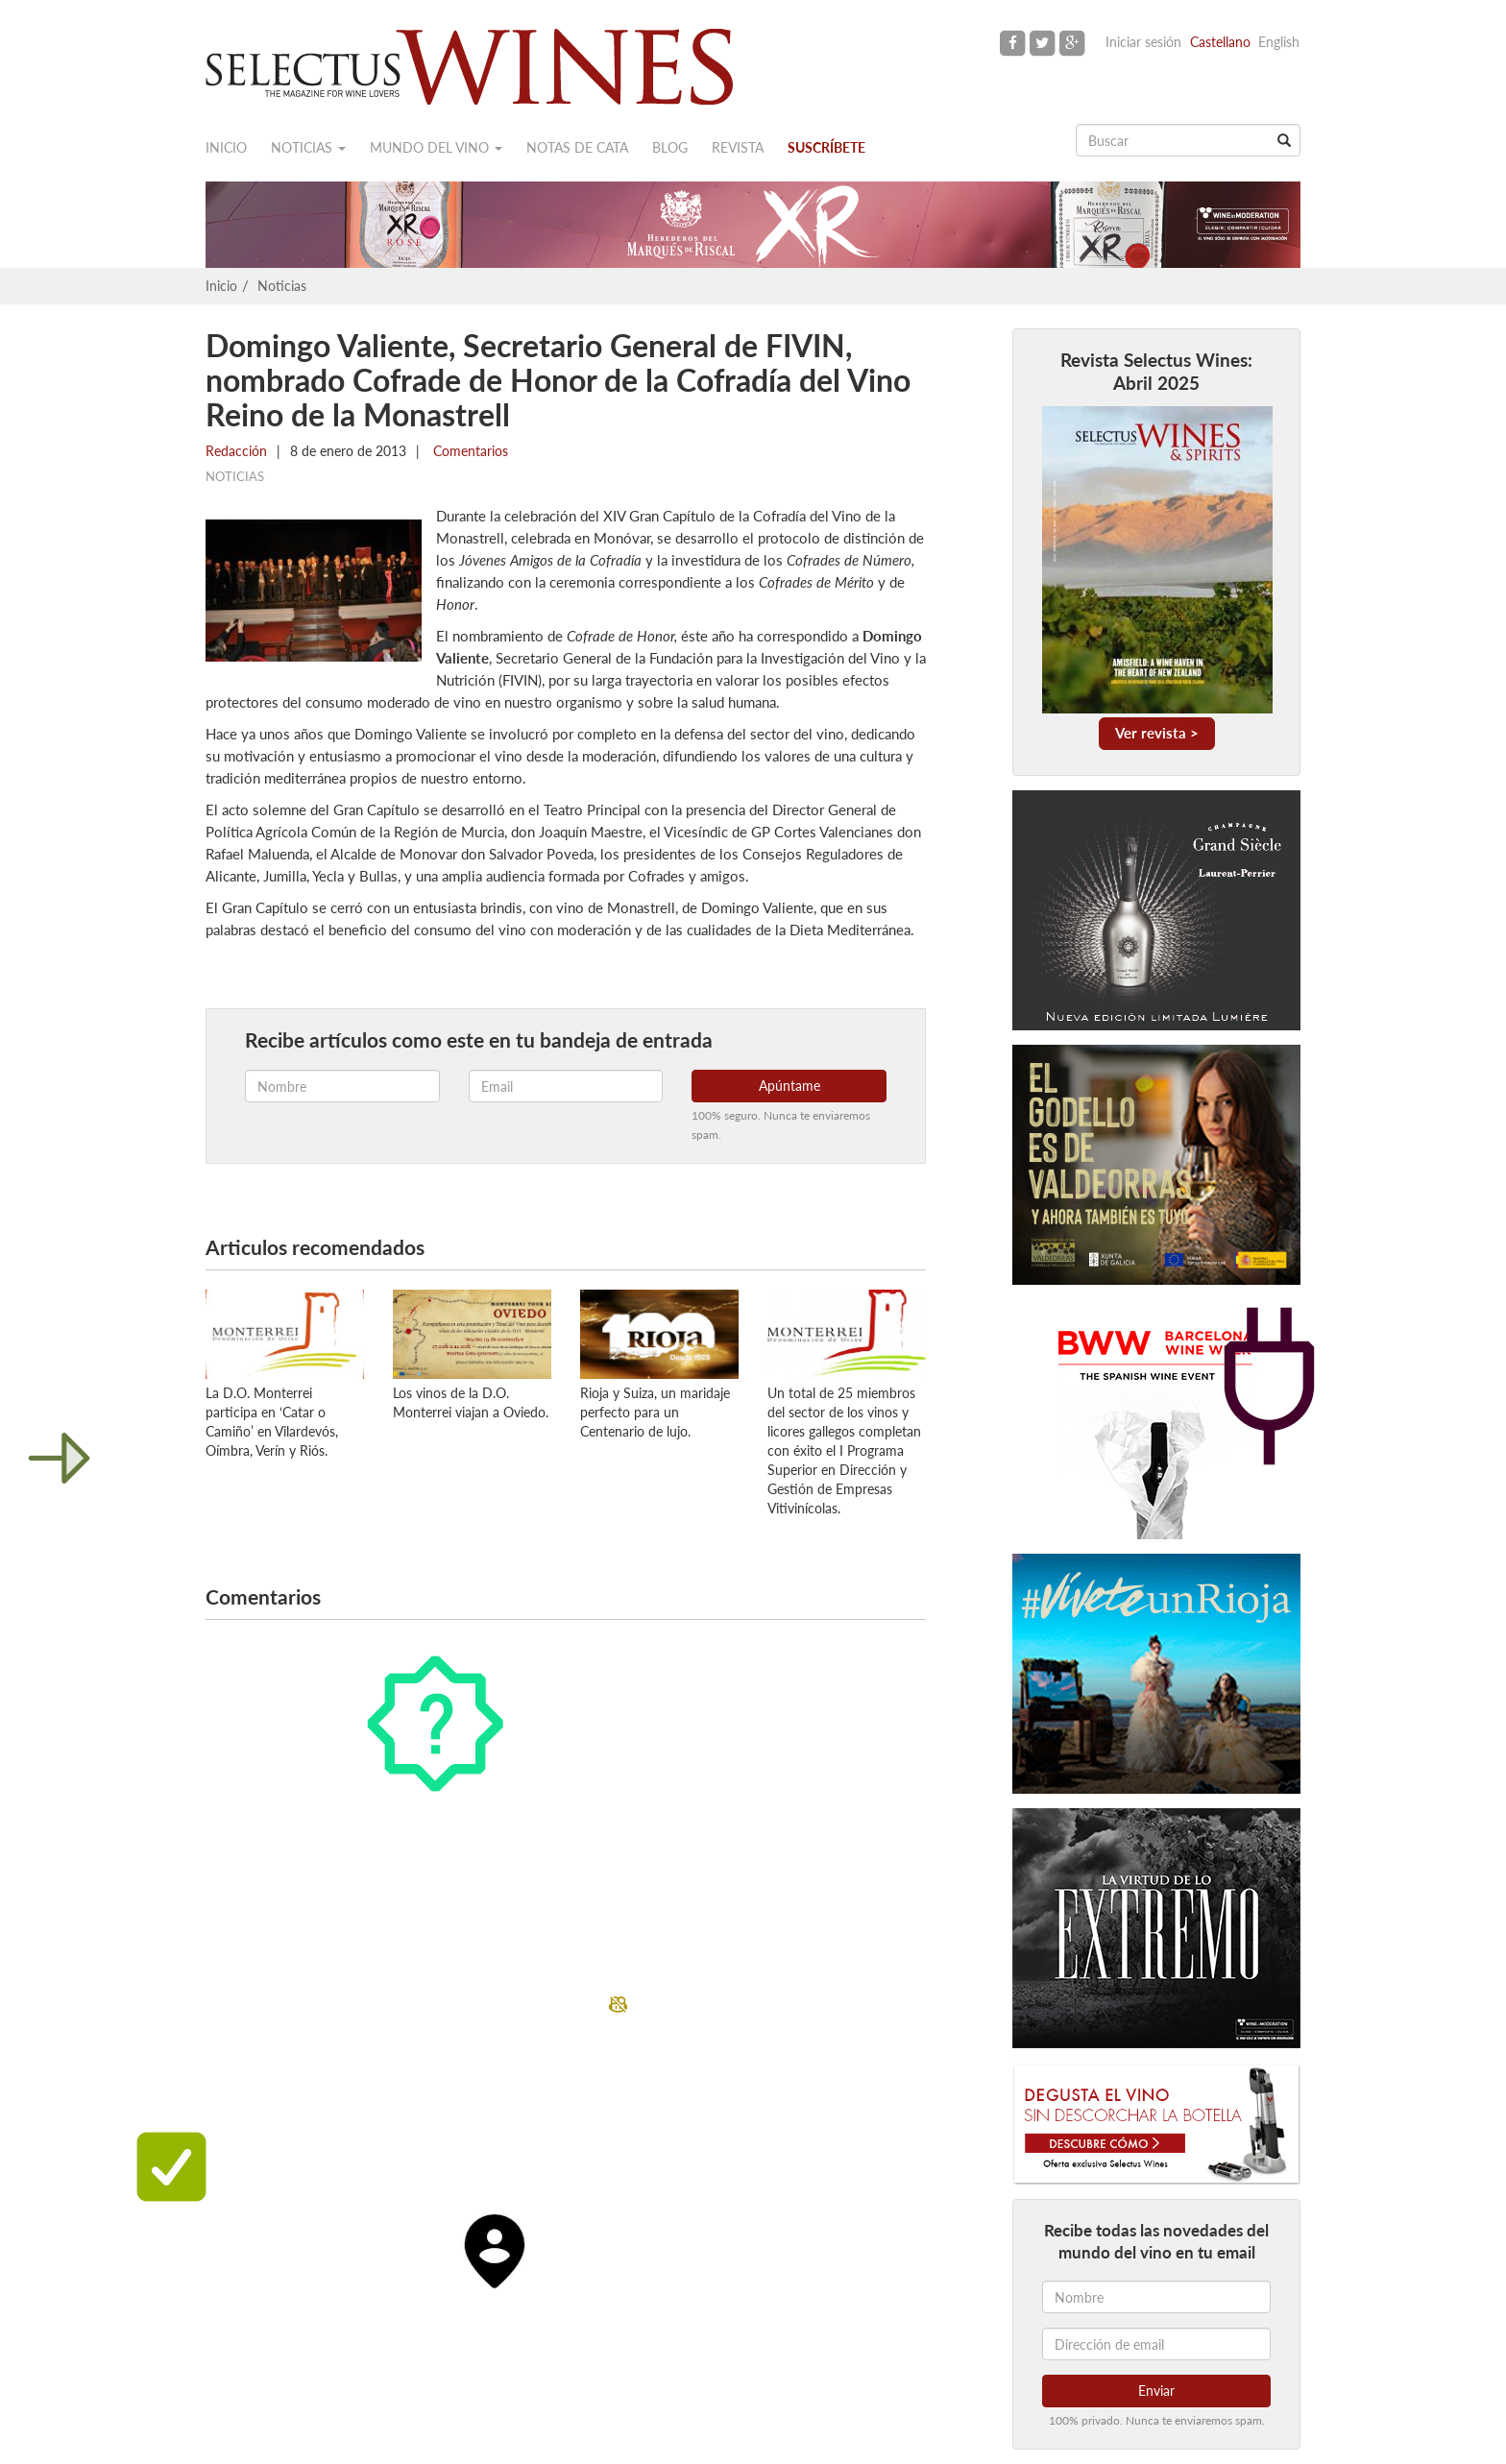  I want to click on indicates unverified or unknown status, so click(435, 1724).